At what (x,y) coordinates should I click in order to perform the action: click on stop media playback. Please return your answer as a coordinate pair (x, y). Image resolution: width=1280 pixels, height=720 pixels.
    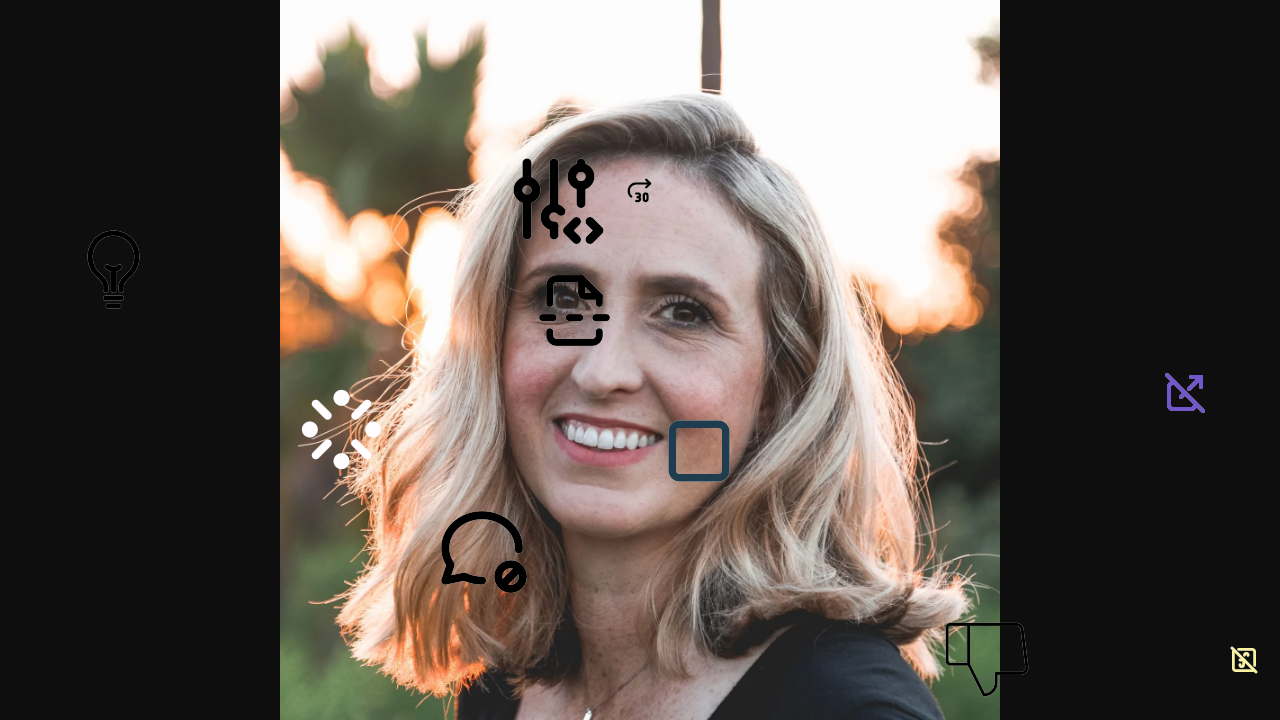
    Looking at the image, I should click on (699, 451).